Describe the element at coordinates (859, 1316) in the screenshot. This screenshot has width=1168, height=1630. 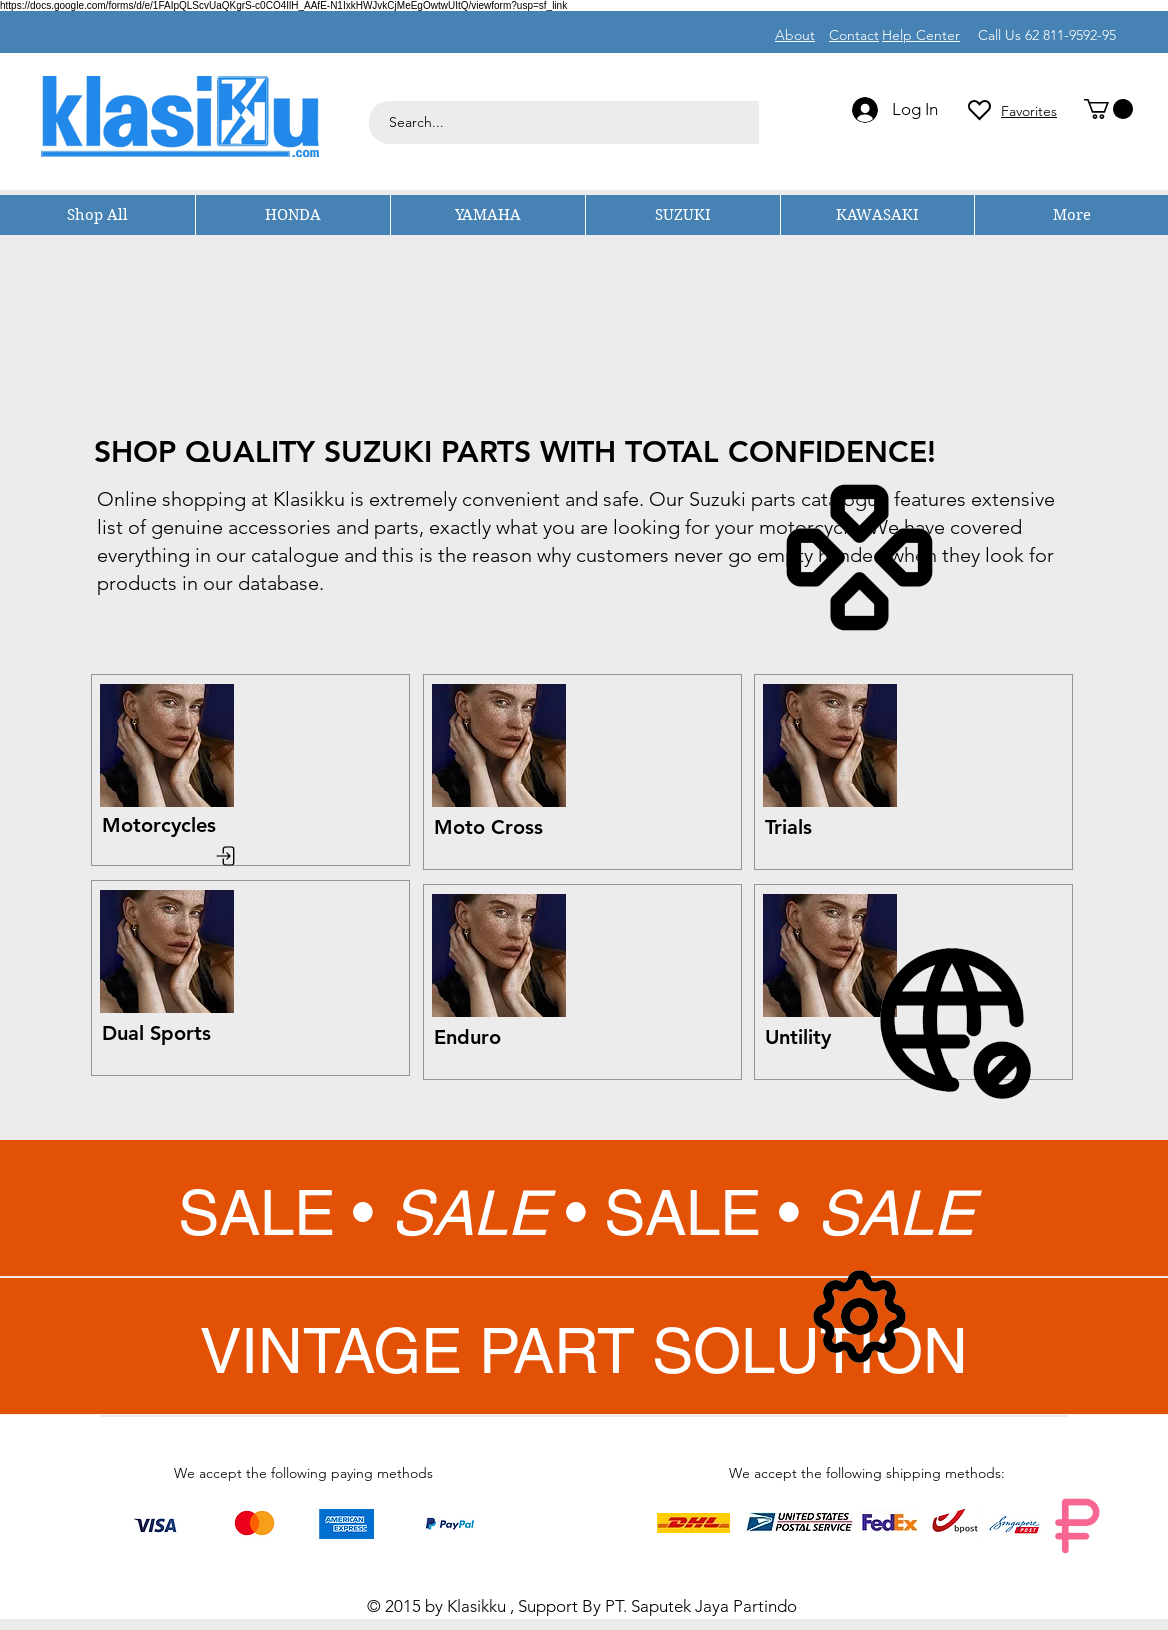
I see `access app or system settings` at that location.